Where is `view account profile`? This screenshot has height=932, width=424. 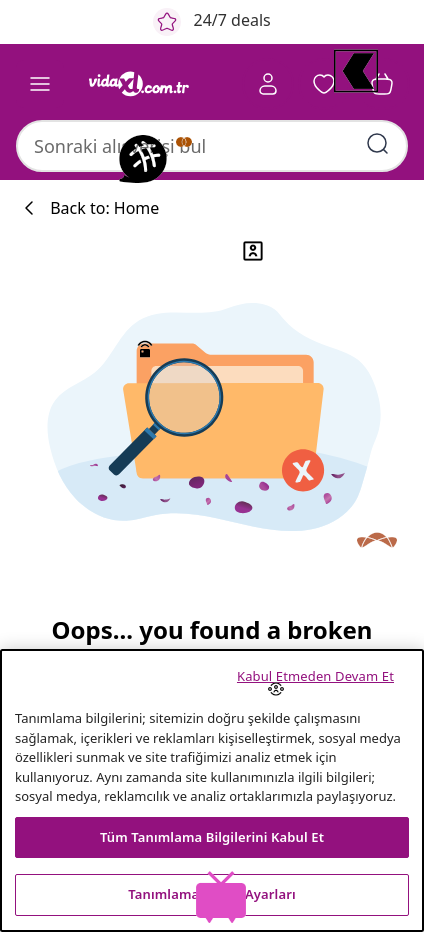 view account profile is located at coordinates (253, 251).